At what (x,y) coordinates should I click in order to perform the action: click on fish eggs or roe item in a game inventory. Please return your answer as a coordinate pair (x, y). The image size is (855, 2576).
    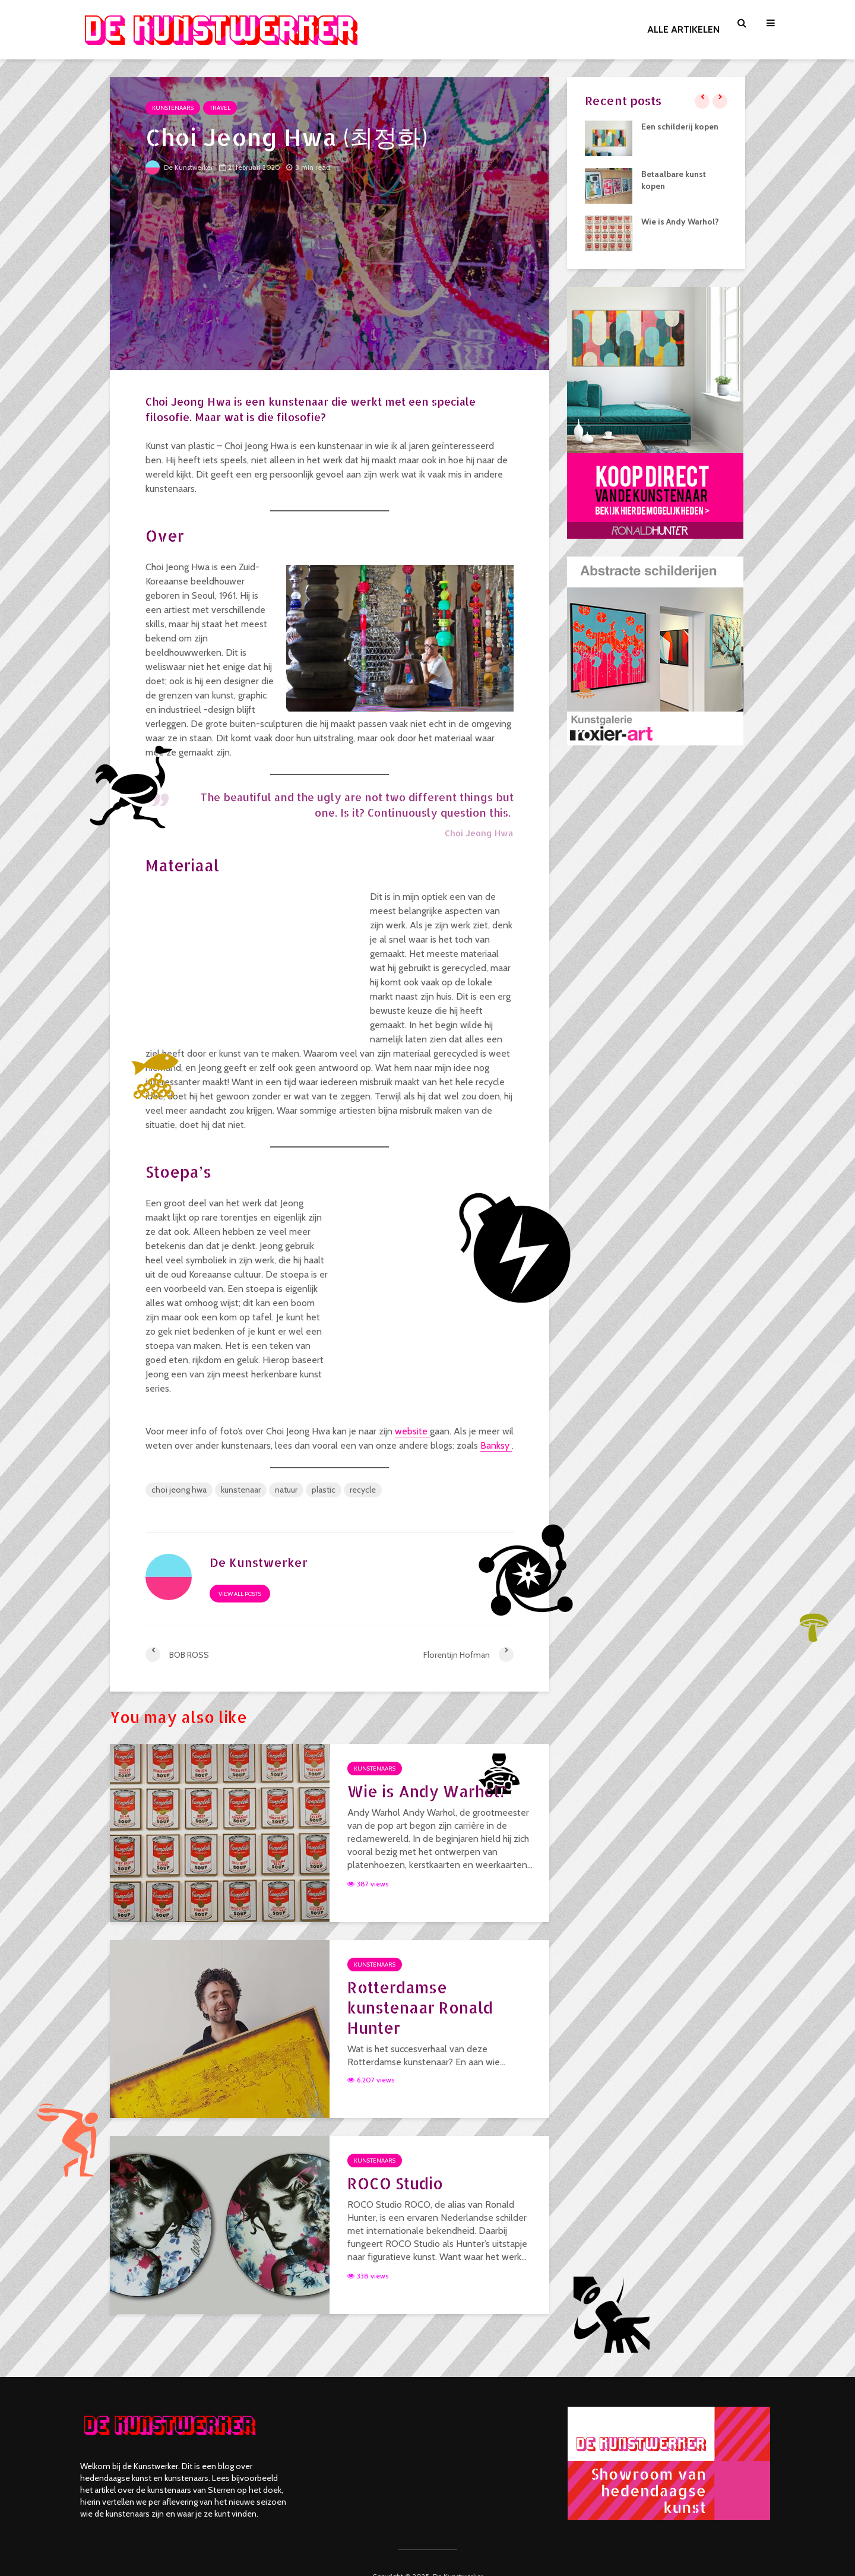
    Looking at the image, I should click on (155, 1076).